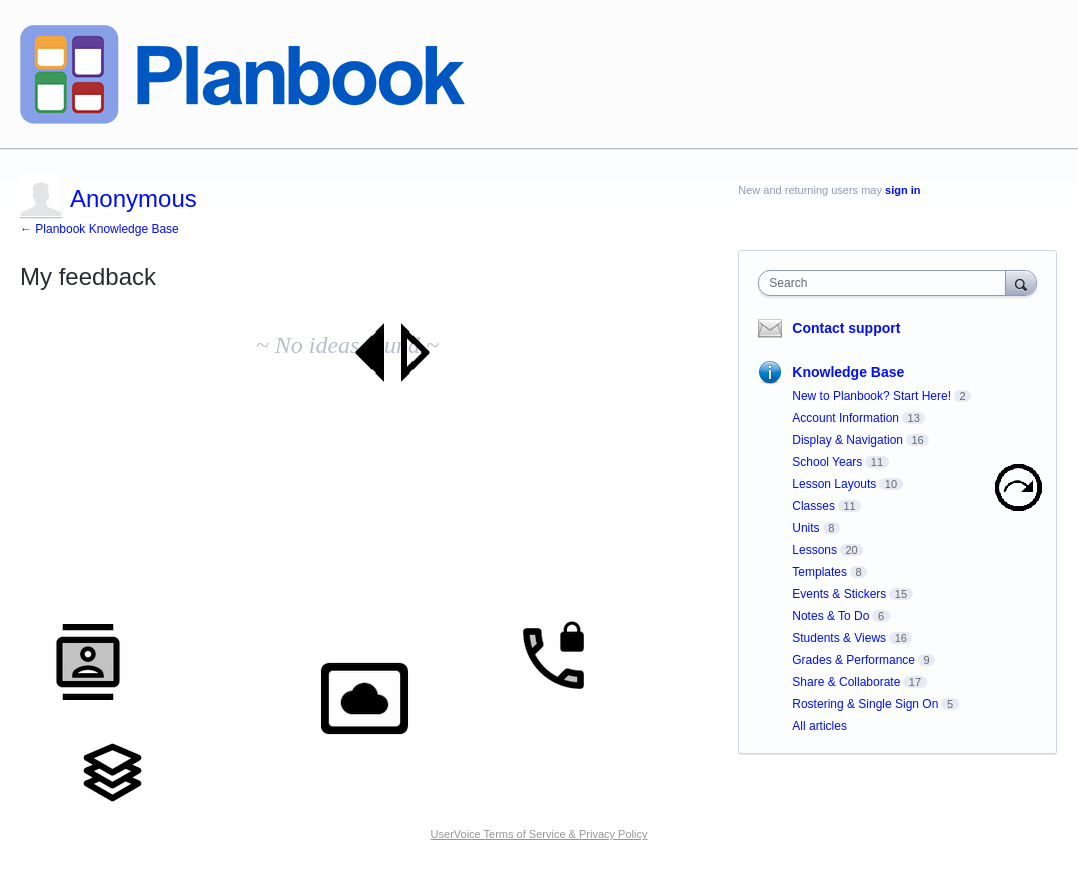 This screenshot has width=1078, height=880. Describe the element at coordinates (392, 352) in the screenshot. I see `switch to the right panel or view` at that location.